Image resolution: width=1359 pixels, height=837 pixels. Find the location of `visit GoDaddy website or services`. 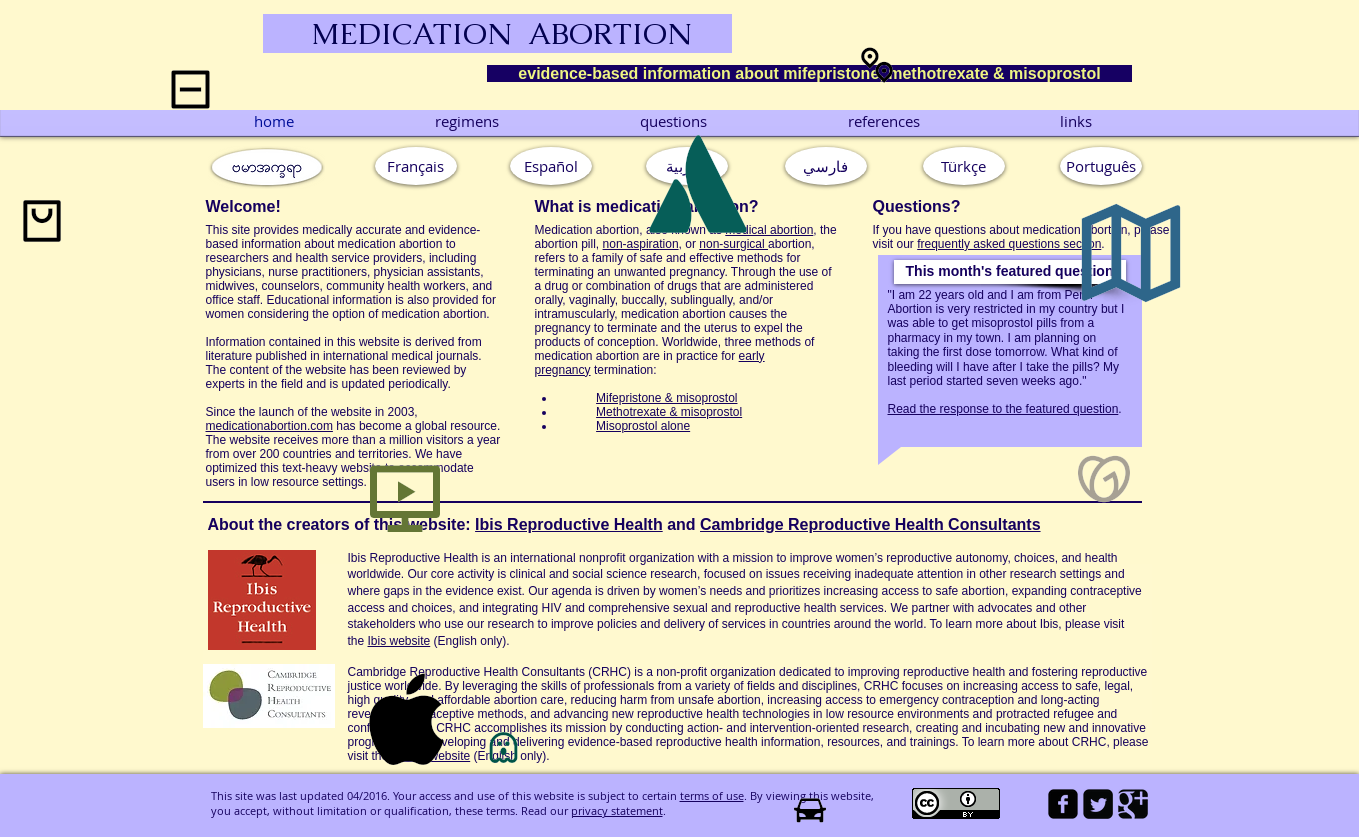

visit GoDaddy website or services is located at coordinates (1104, 479).